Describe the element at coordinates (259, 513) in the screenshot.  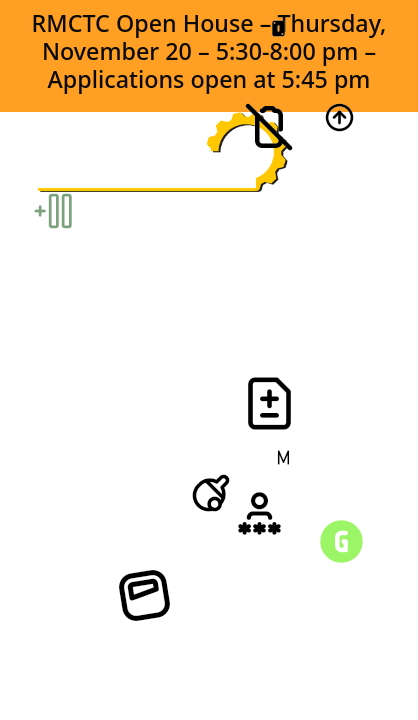
I see `enter user password to sign in` at that location.